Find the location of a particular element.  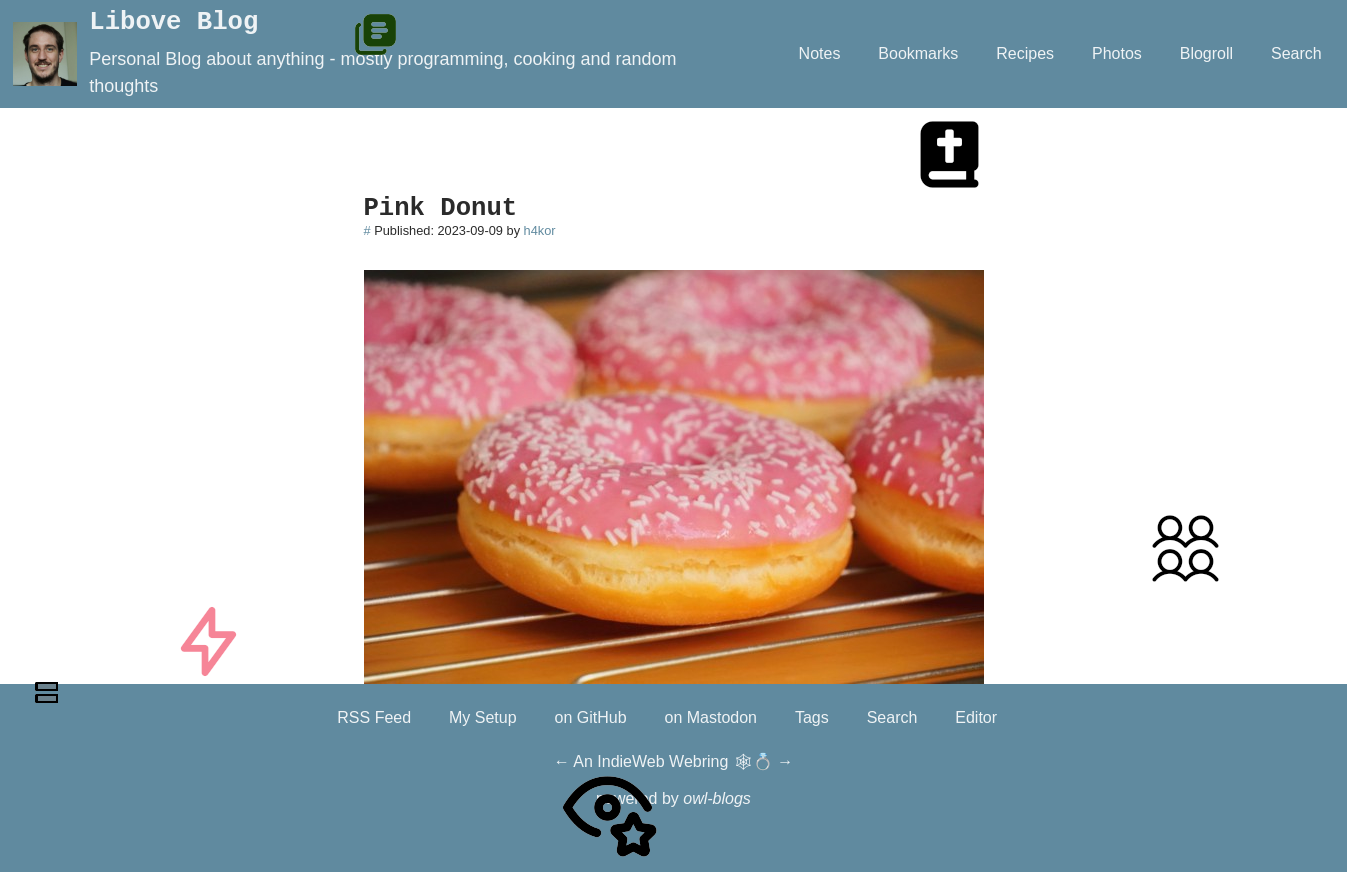

access bible or religious texts is located at coordinates (949, 154).